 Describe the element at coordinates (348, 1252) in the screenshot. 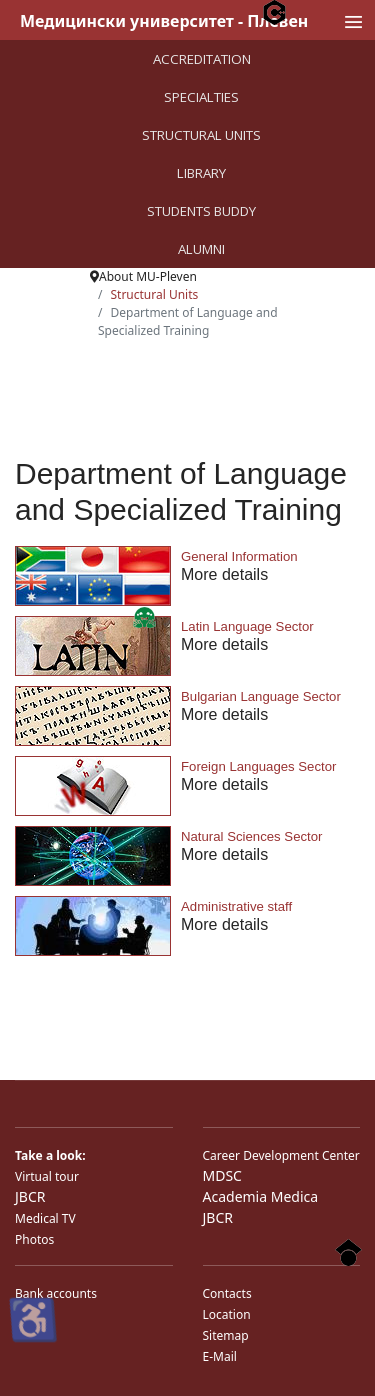

I see `open Google Scholar` at that location.